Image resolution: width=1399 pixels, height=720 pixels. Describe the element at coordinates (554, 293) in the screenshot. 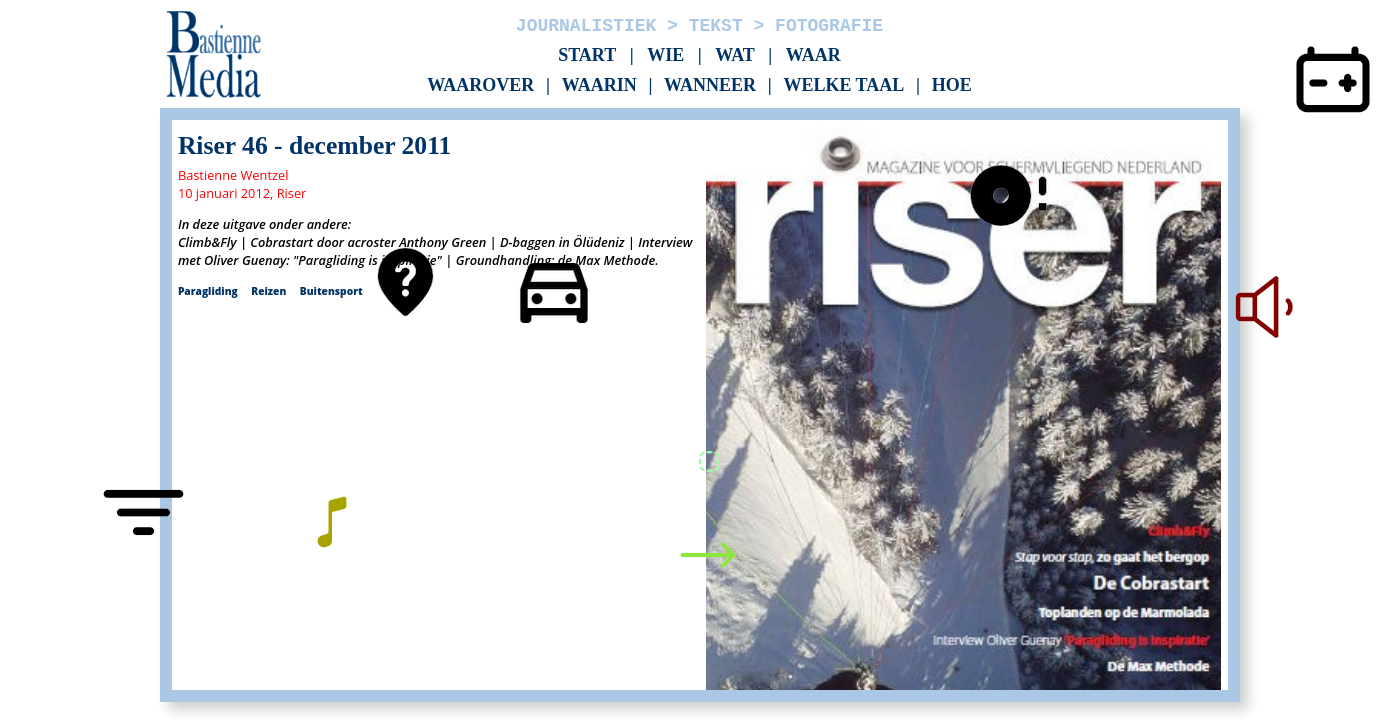

I see `view estimated time of arrival for your drive` at that location.